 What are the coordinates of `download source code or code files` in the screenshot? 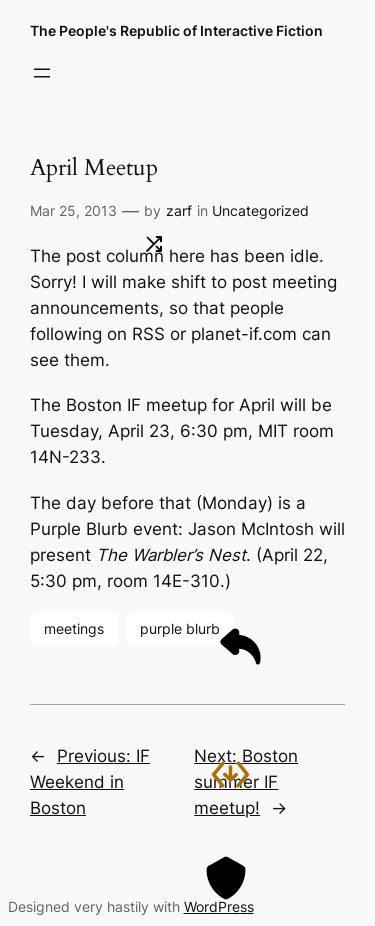 It's located at (230, 774).